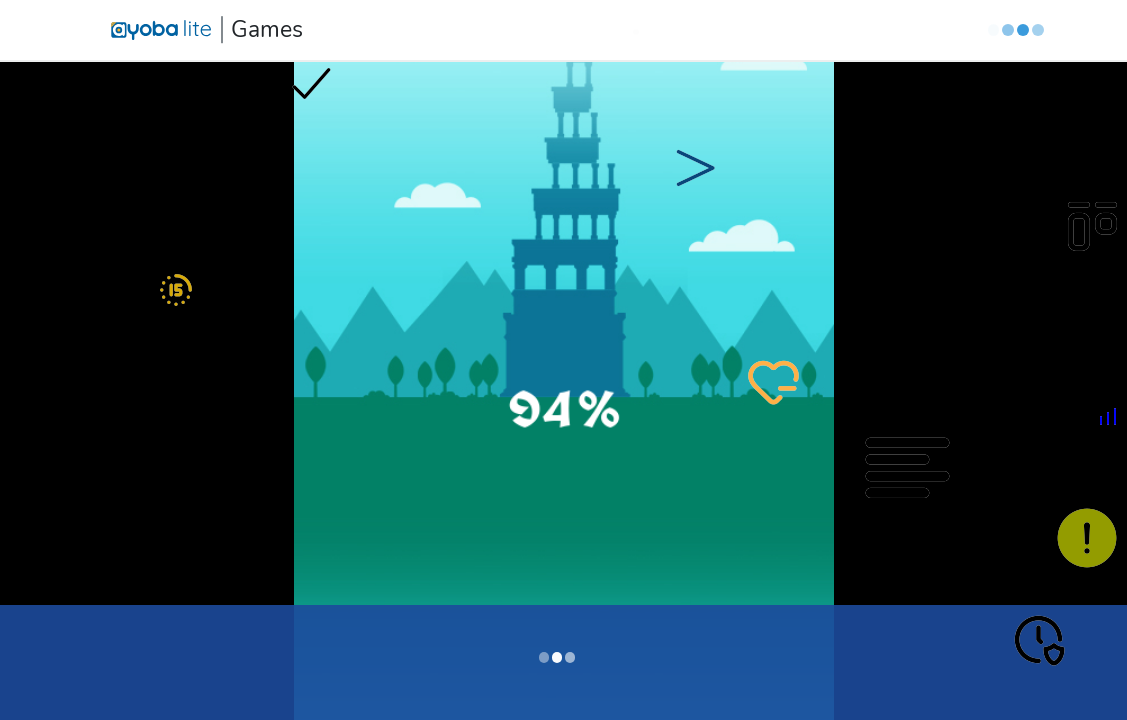  I want to click on view protected or secure time settings, so click(1038, 639).